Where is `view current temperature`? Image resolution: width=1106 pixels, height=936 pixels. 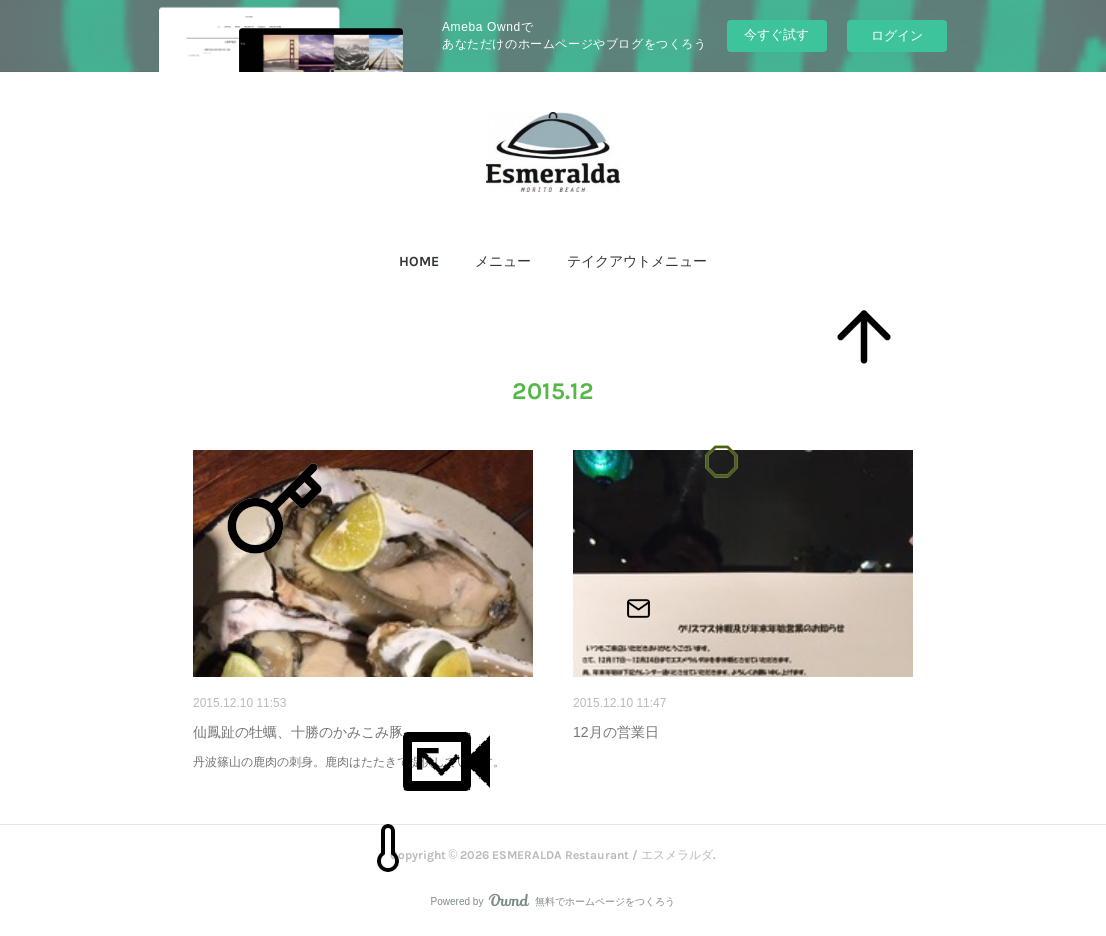
view current temperature is located at coordinates (389, 848).